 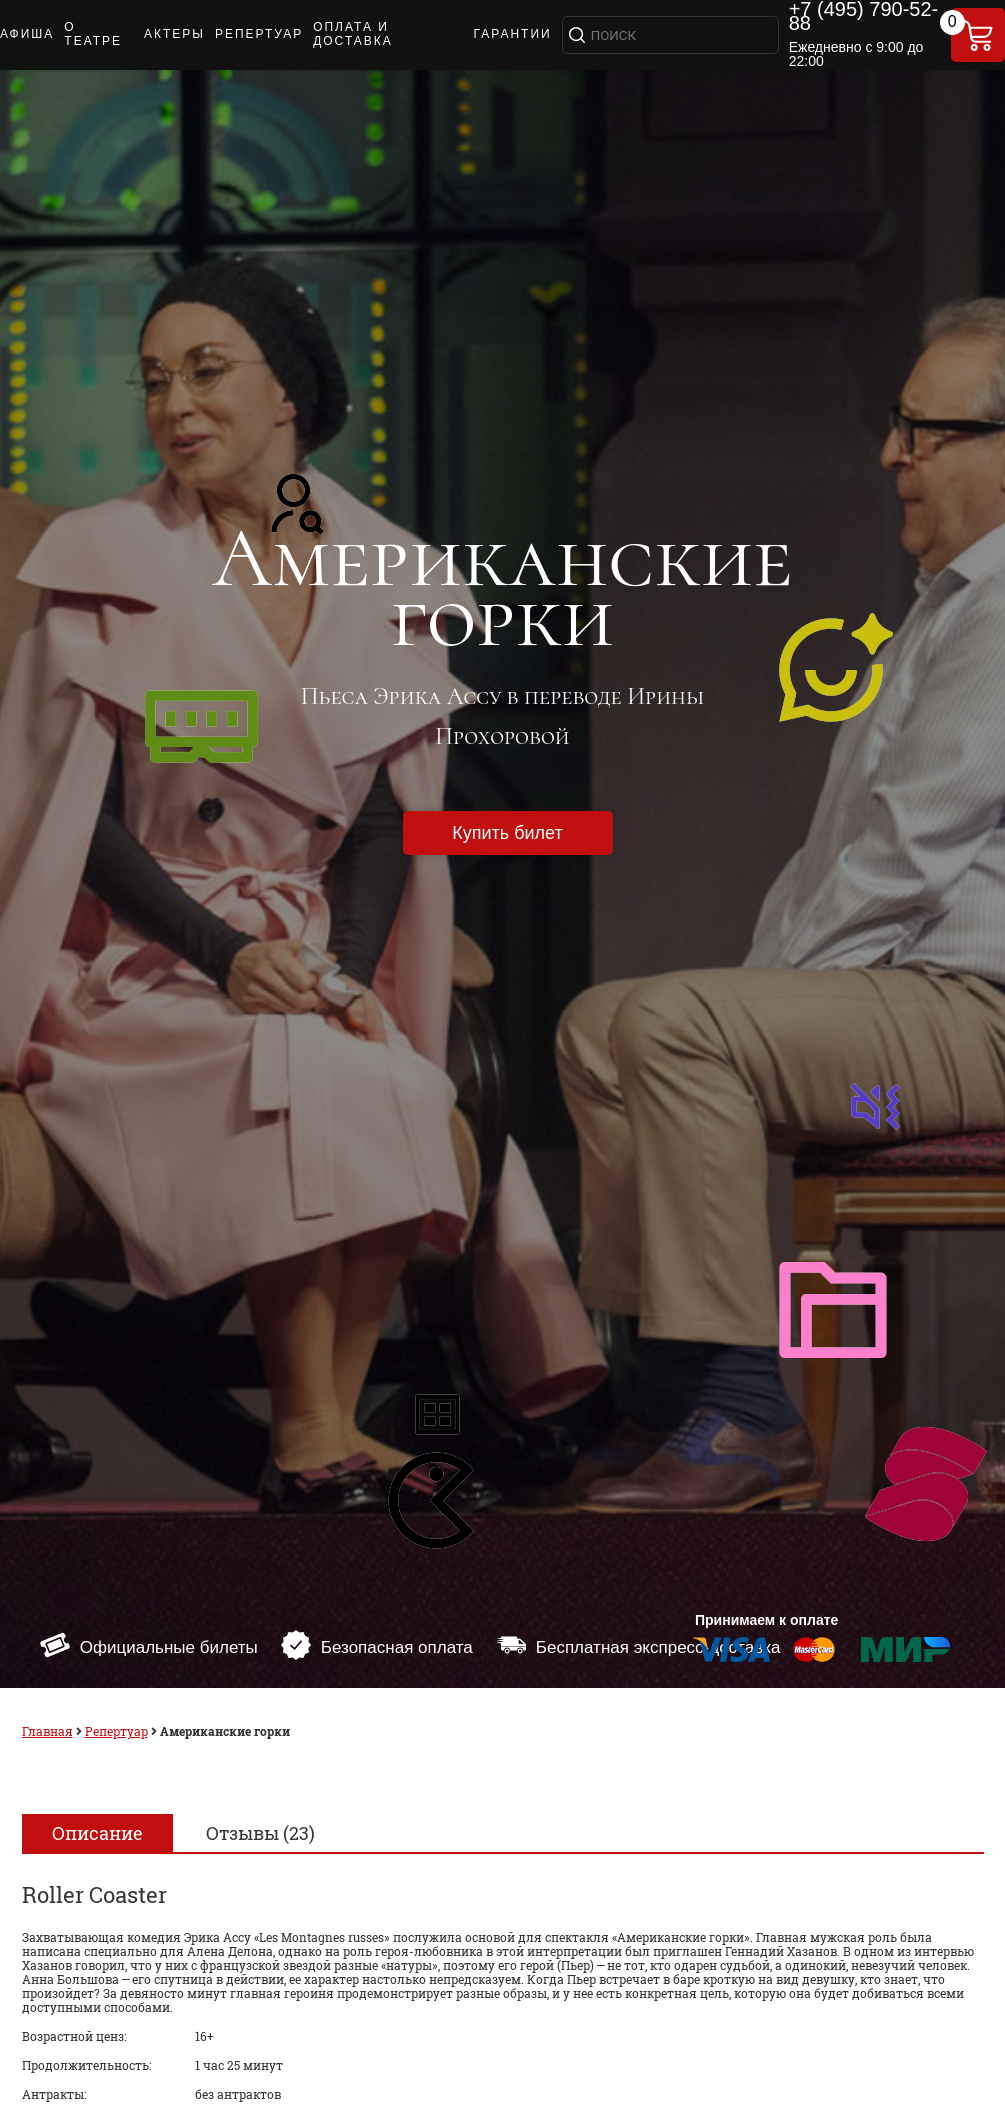 What do you see at coordinates (201, 726) in the screenshot?
I see `view system RAM or memory status` at bounding box center [201, 726].